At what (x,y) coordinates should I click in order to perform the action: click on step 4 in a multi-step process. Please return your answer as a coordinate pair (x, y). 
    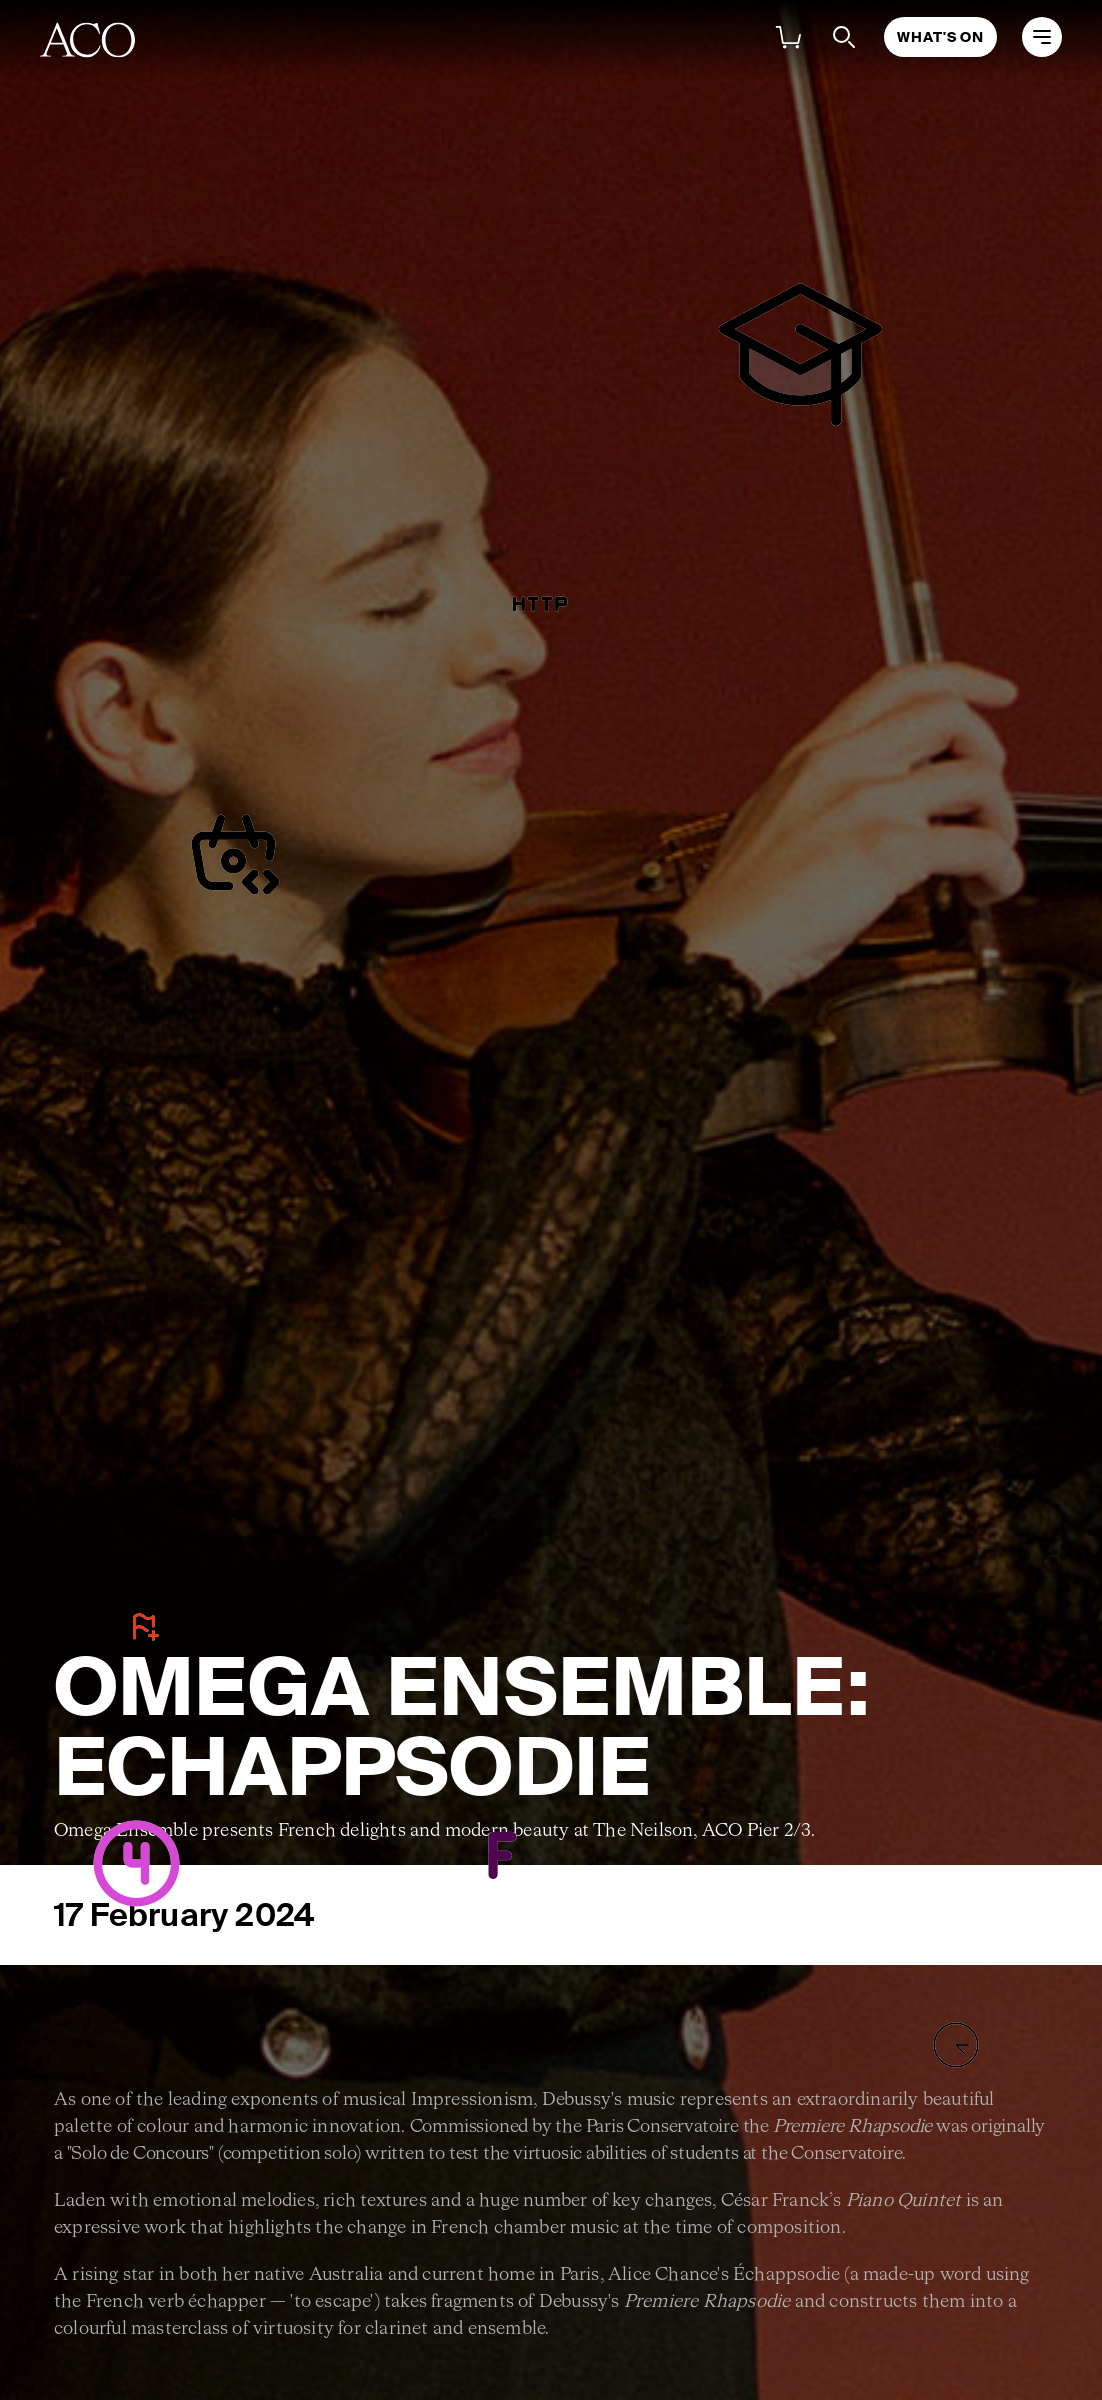
    Looking at the image, I should click on (136, 1863).